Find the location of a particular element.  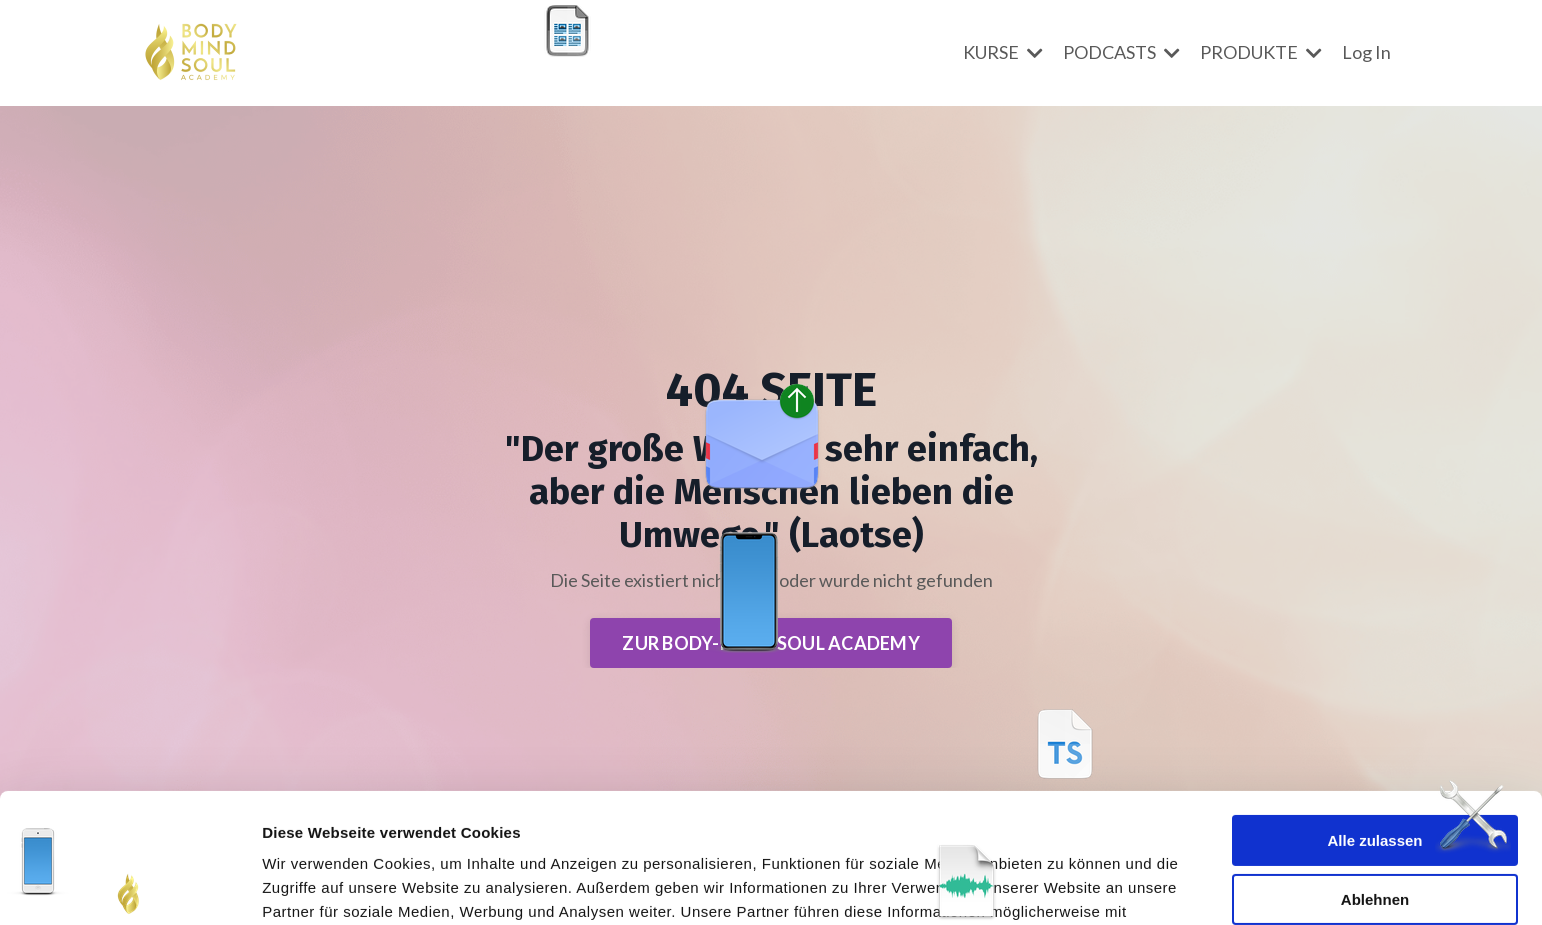

message sent successfully is located at coordinates (762, 444).